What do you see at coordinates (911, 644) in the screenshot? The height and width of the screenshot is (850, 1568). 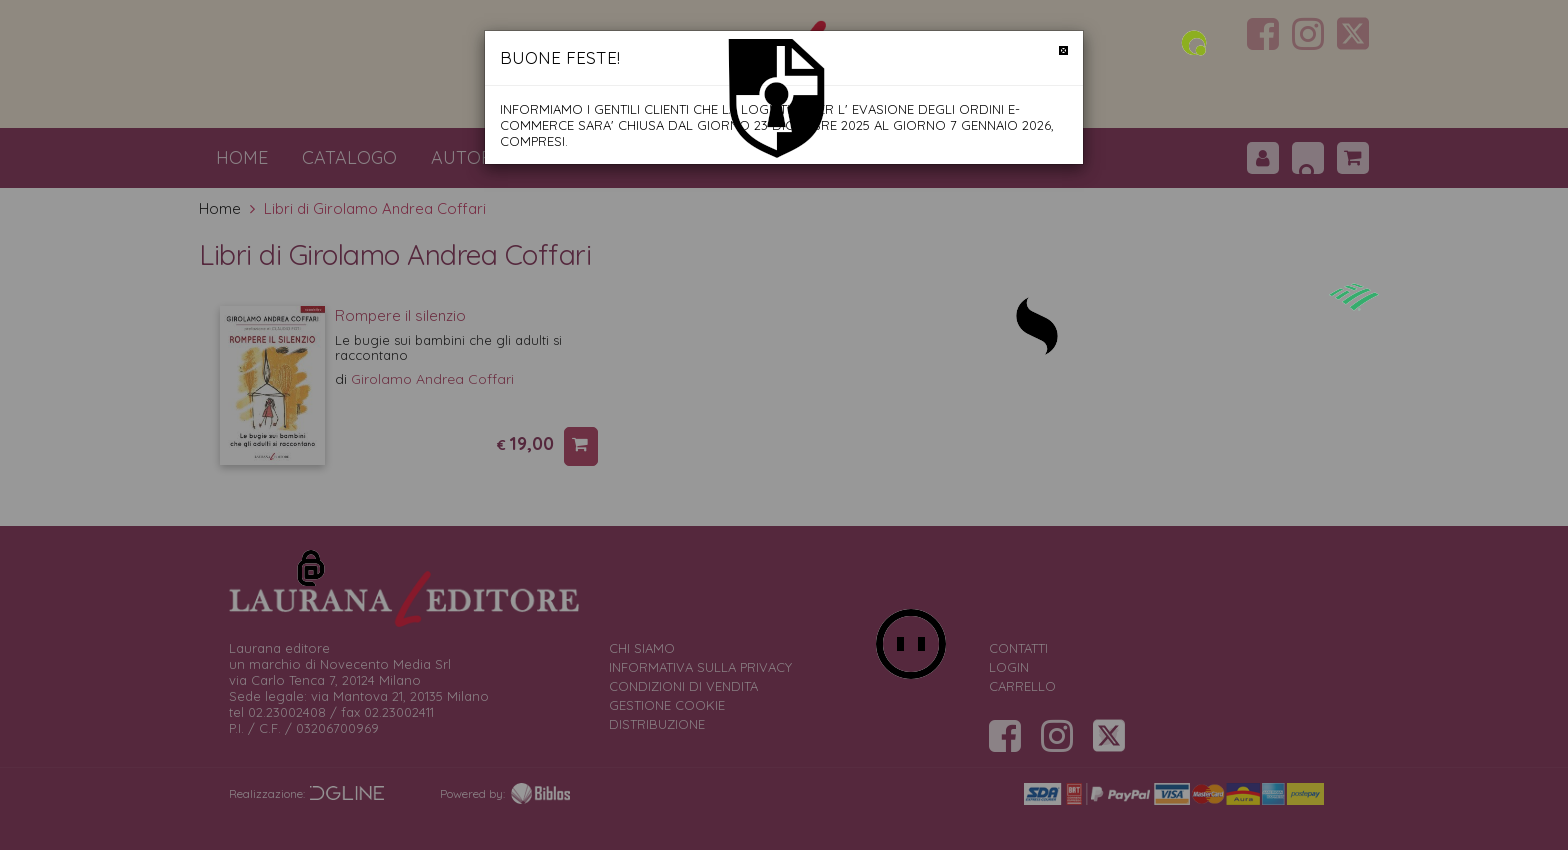 I see `indicates power outlet or electrical socket location` at bounding box center [911, 644].